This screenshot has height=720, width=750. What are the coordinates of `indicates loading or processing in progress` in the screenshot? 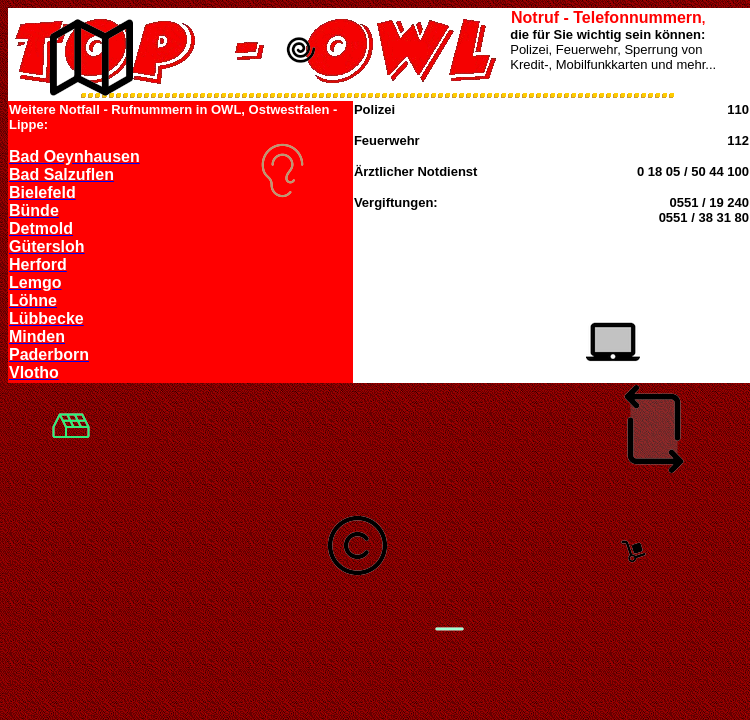 It's located at (301, 50).